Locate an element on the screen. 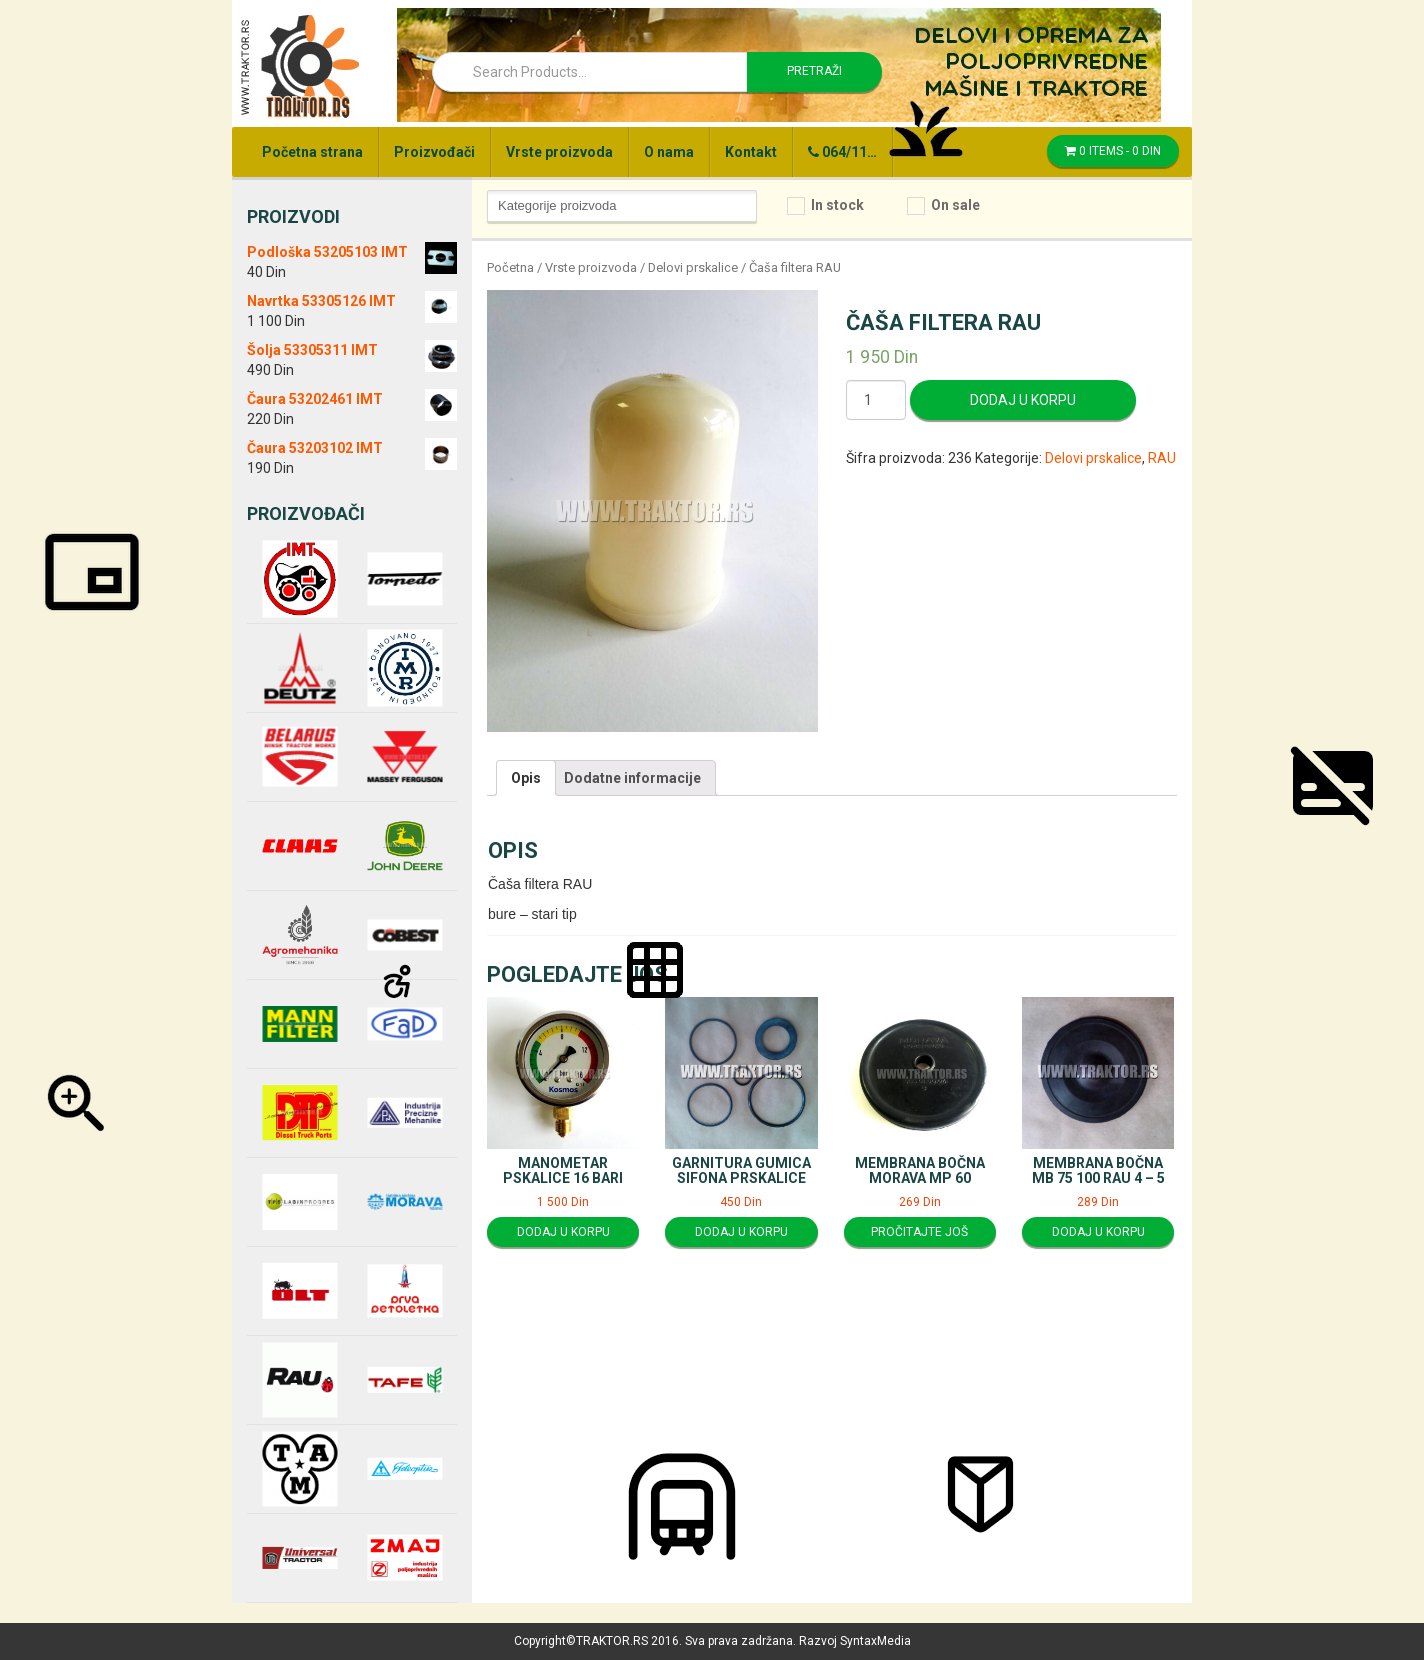 This screenshot has width=1424, height=1660. access light refraction or color spectrum tools is located at coordinates (980, 1492).